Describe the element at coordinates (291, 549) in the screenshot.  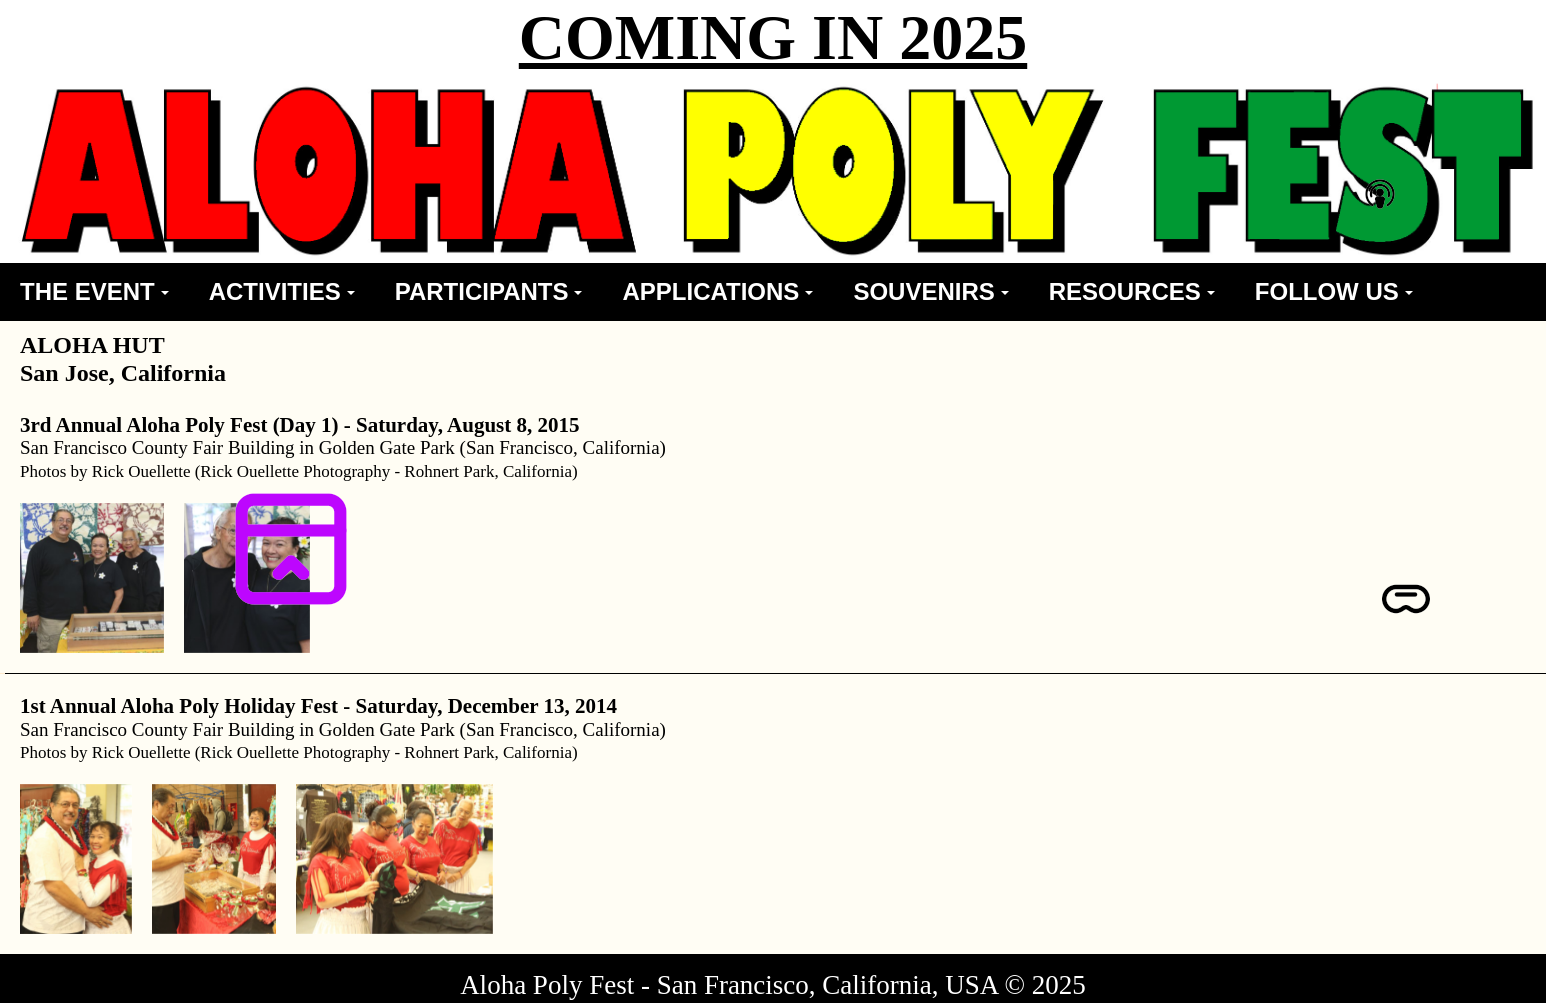
I see `collapse the navigation bar` at that location.